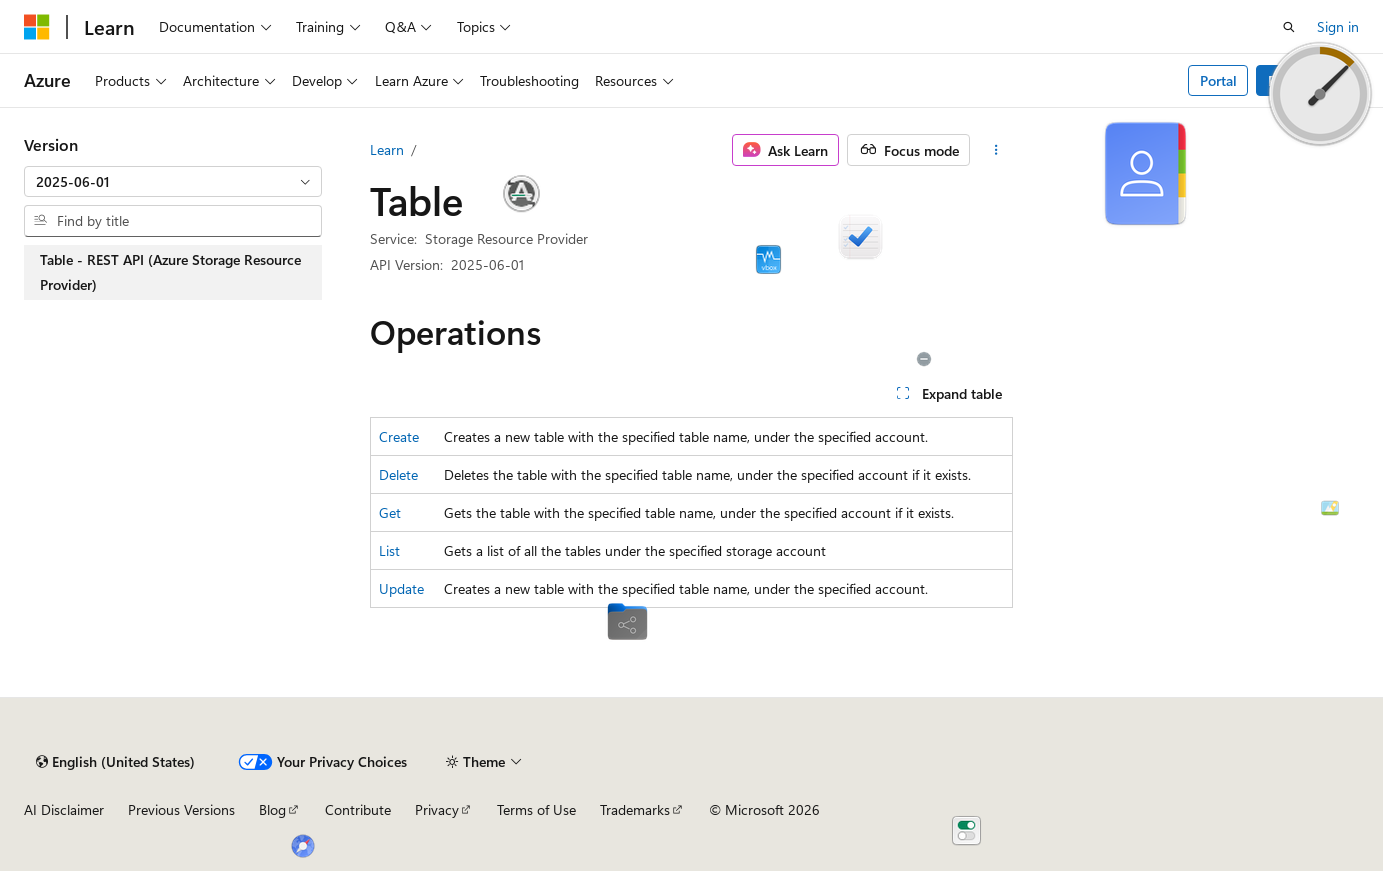 This screenshot has height=871, width=1383. I want to click on open the software updater application, so click(521, 193).